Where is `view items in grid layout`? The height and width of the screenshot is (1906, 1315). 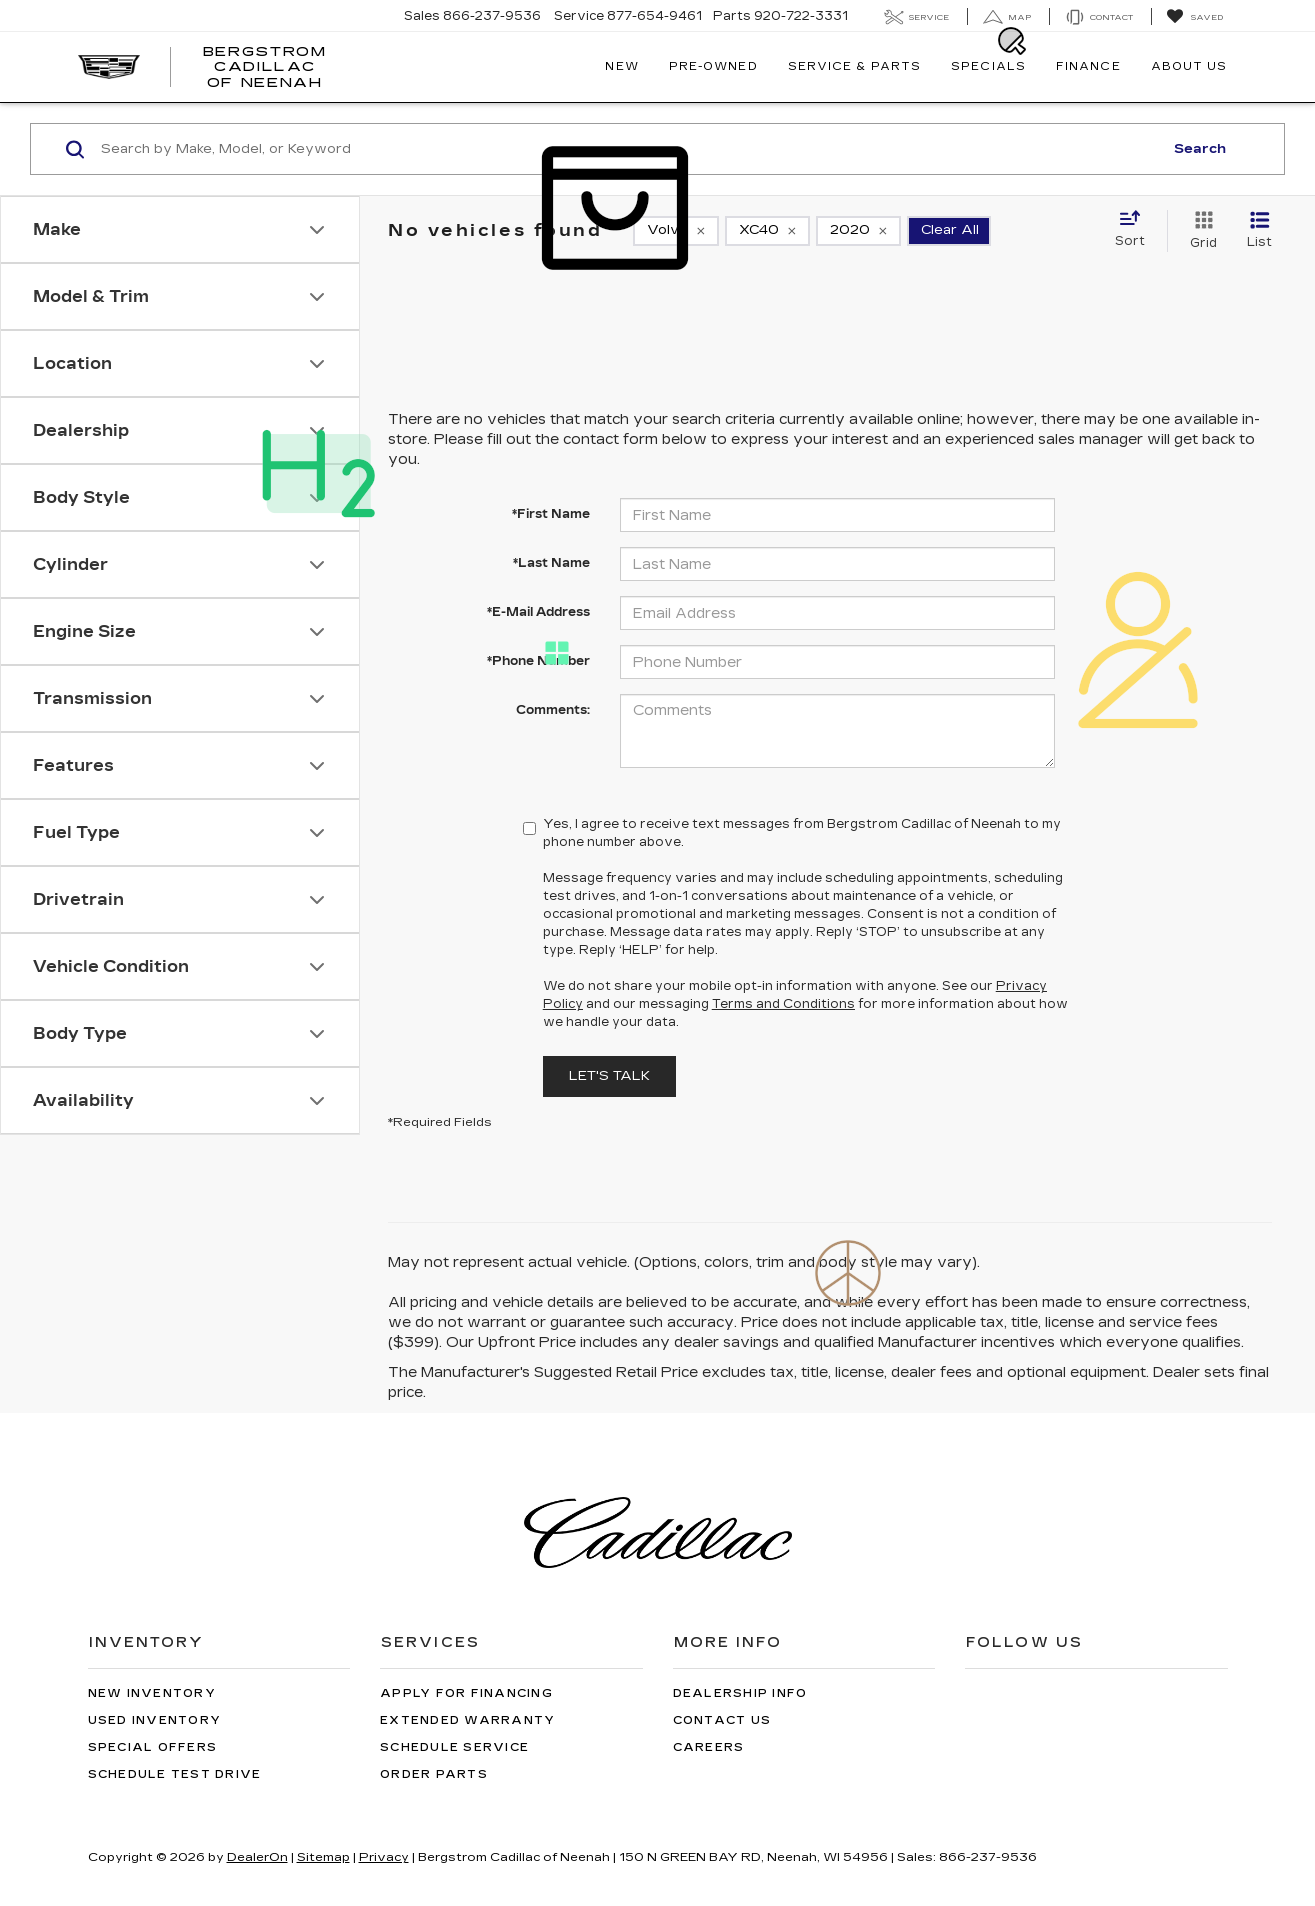 view items in grid layout is located at coordinates (557, 653).